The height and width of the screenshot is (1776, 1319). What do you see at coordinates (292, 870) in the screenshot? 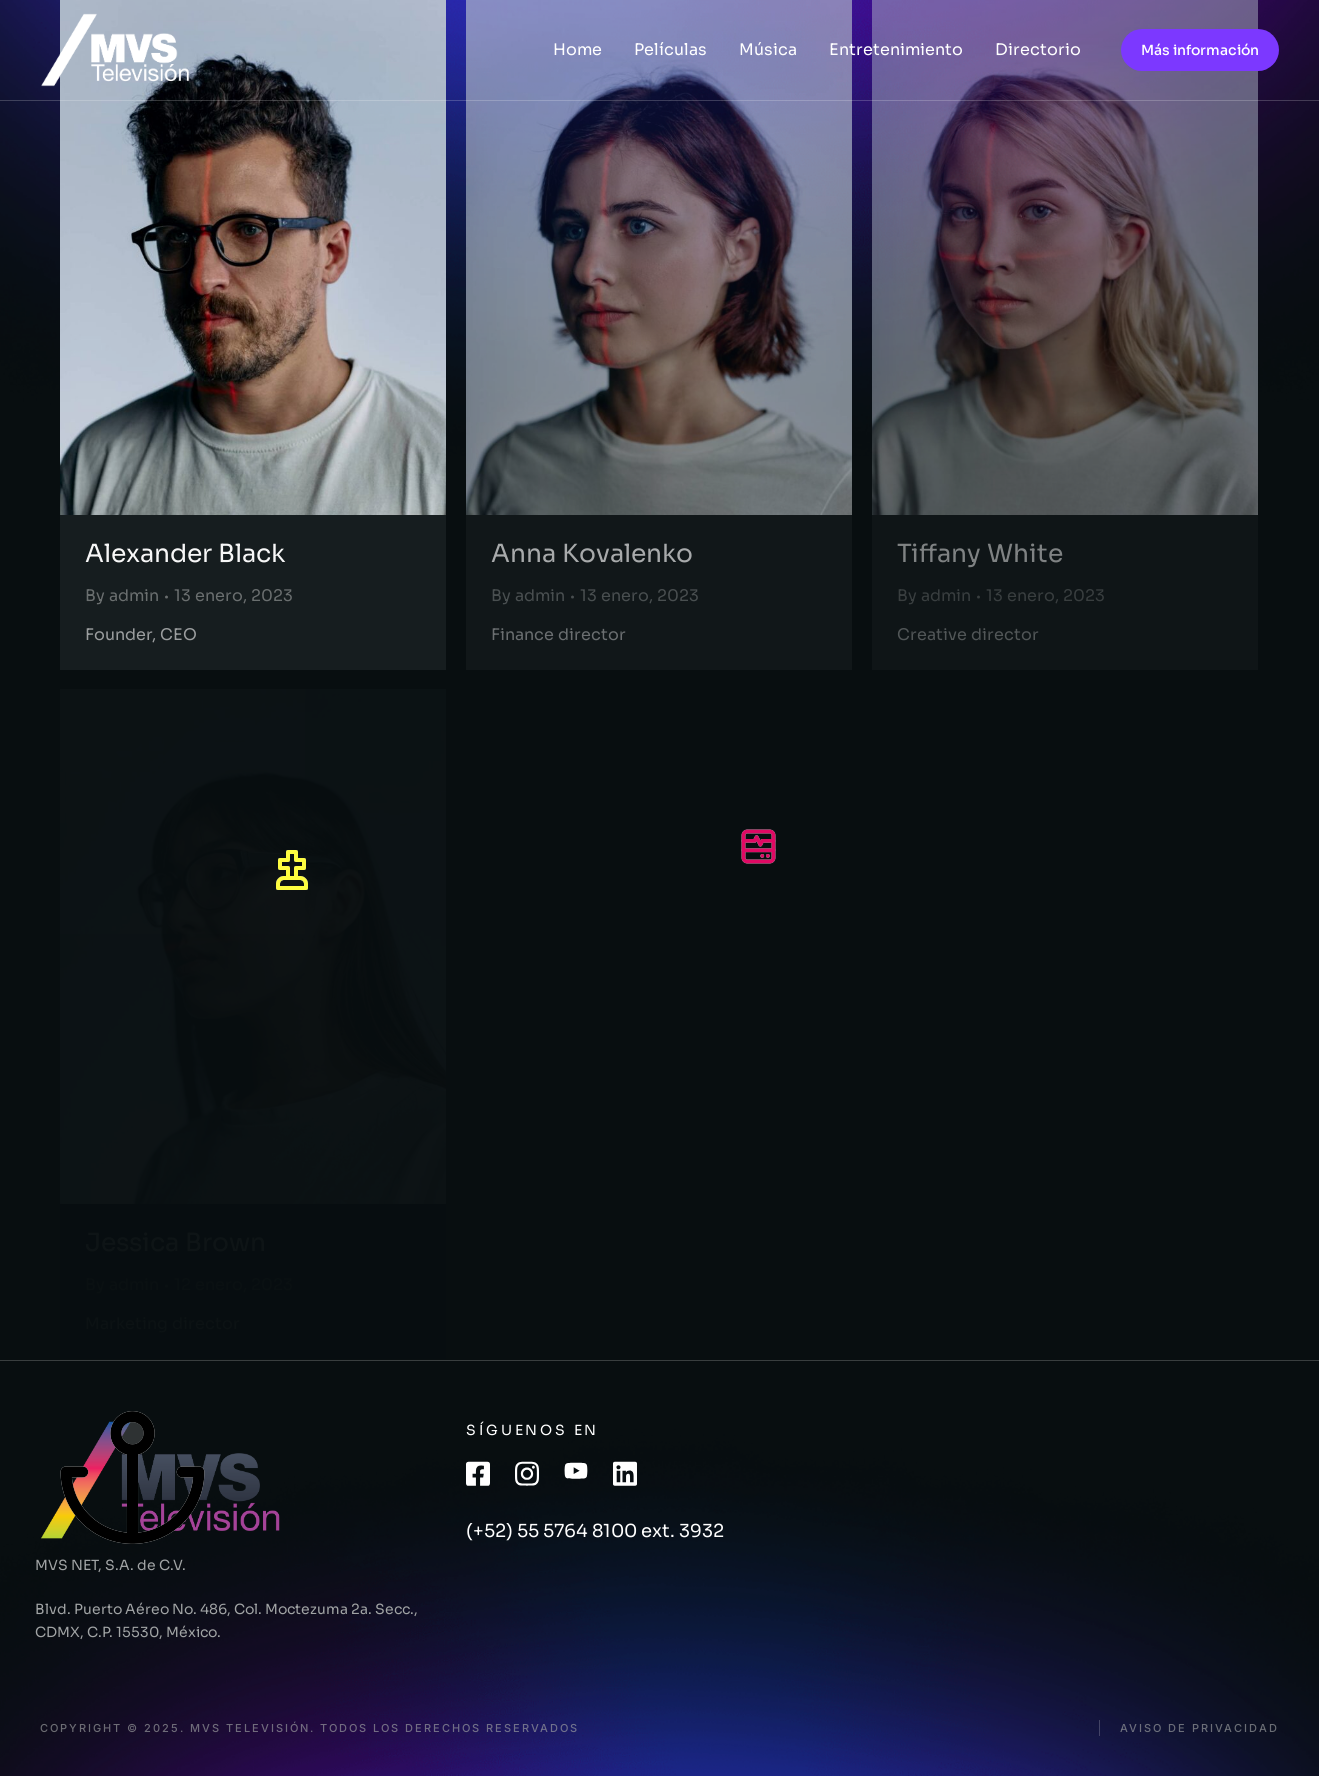
I see `indicates a deceased user or memorial account` at bounding box center [292, 870].